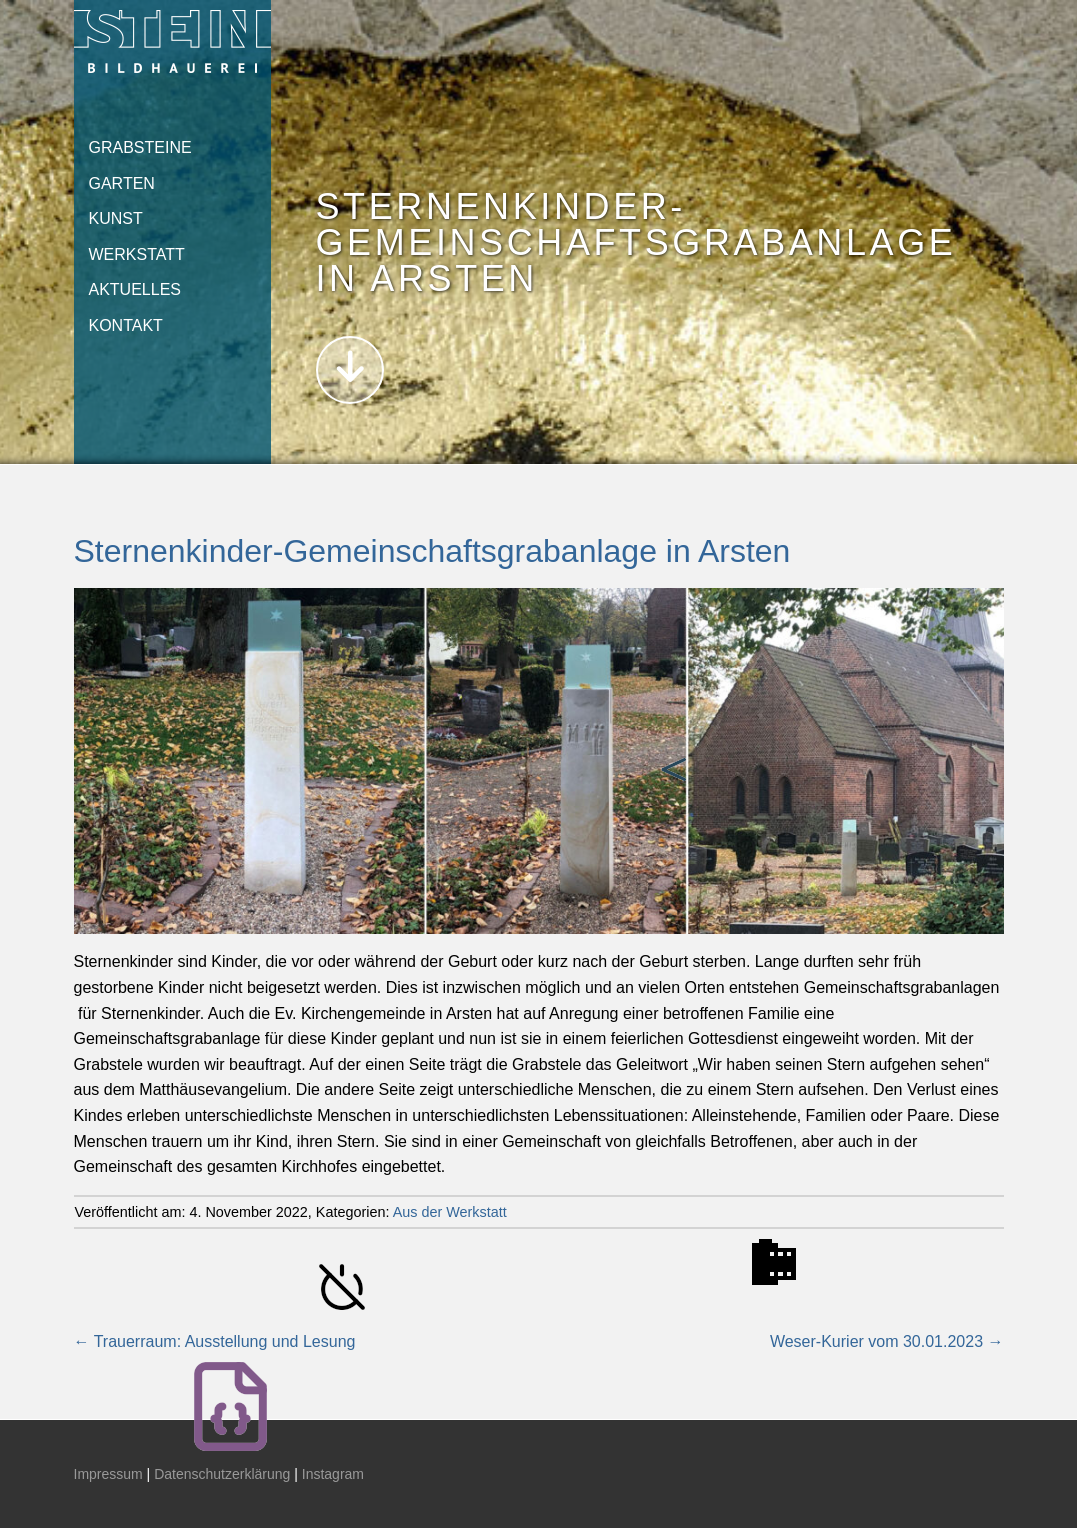  Describe the element at coordinates (774, 1263) in the screenshot. I see `access camera roll or photo gallery` at that location.